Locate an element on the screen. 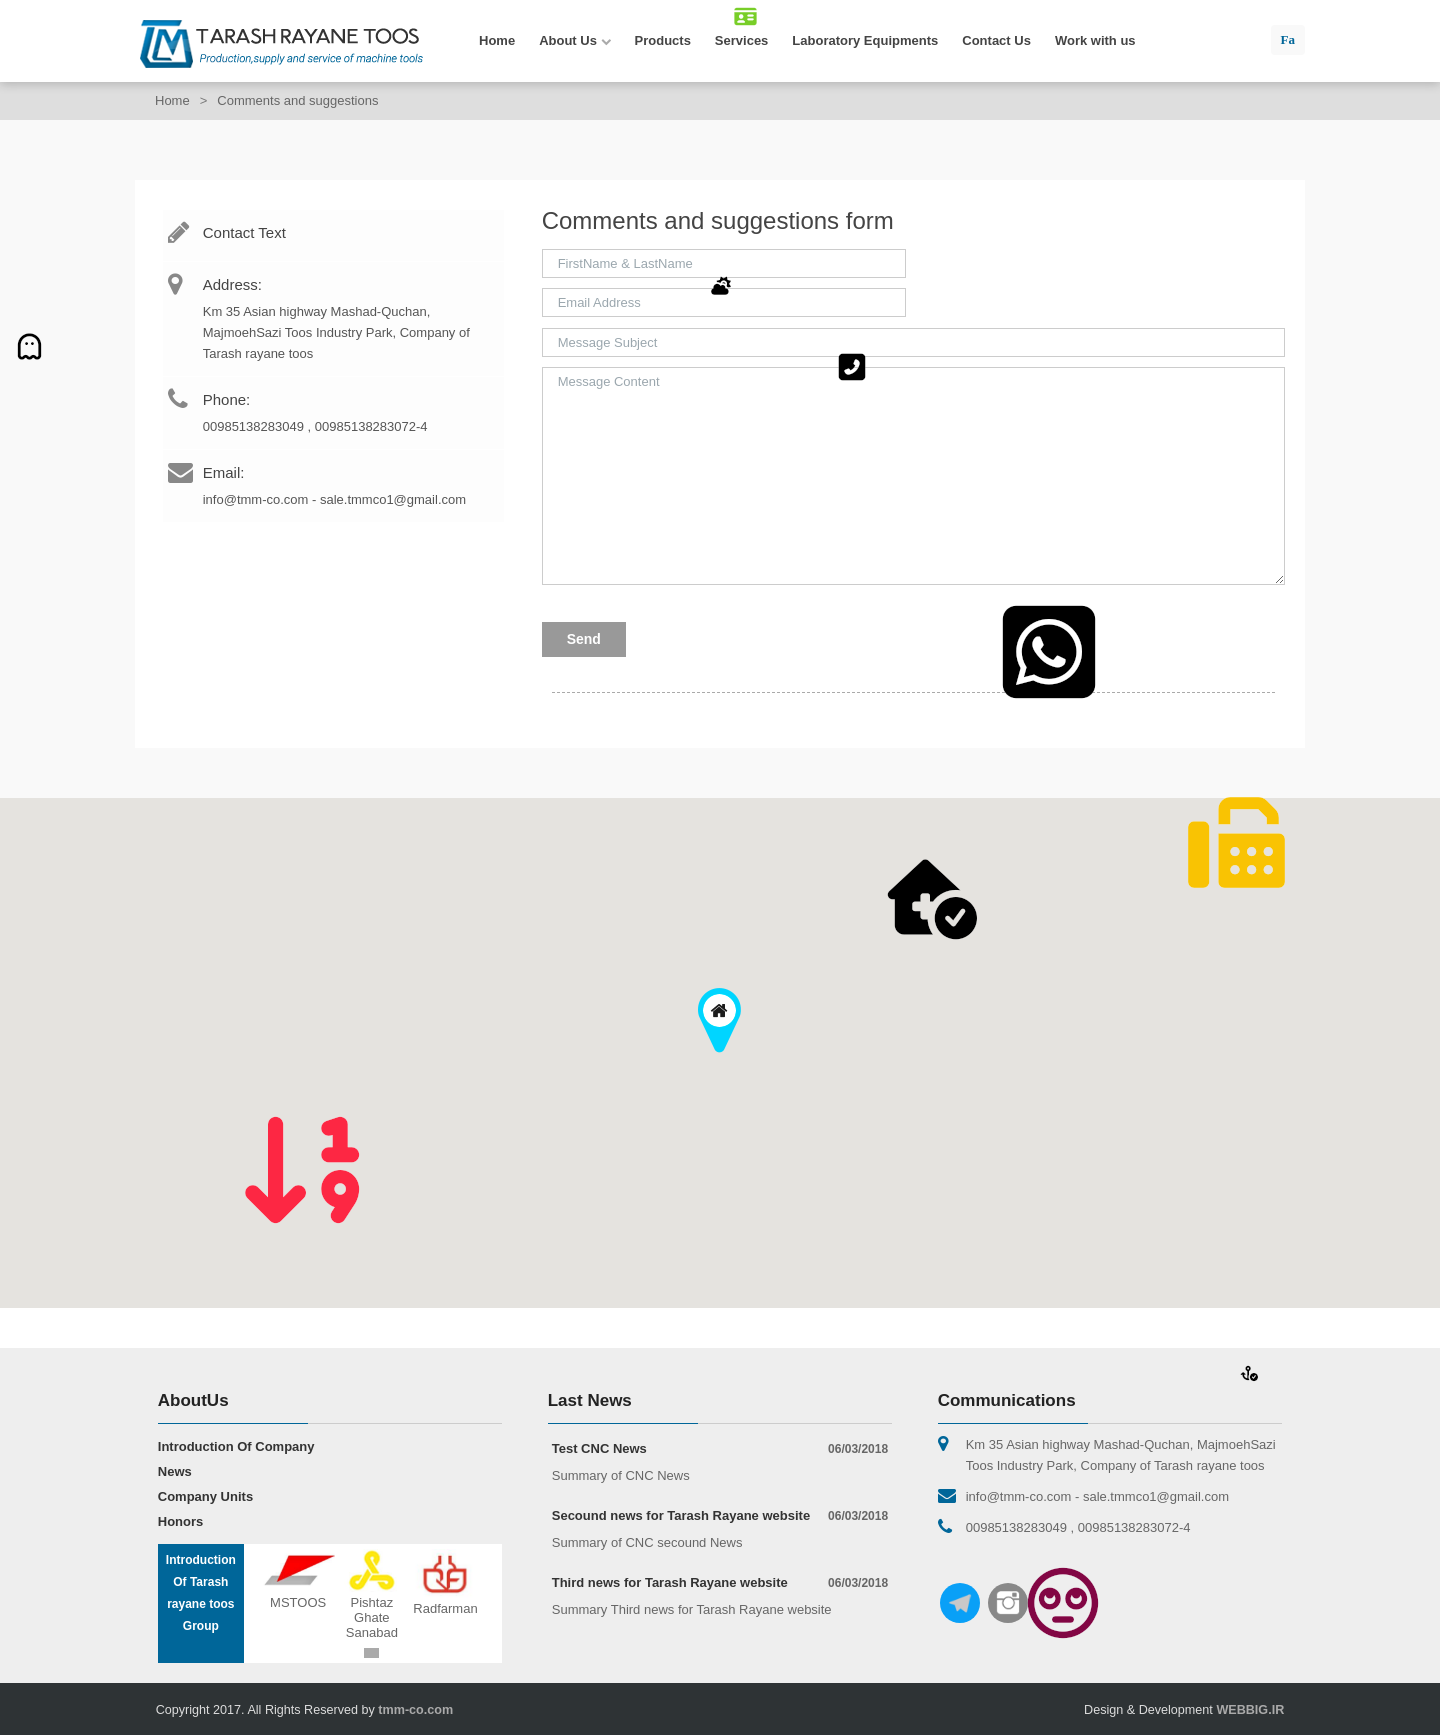 The height and width of the screenshot is (1735, 1440). sort numbers in descending order is located at coordinates (306, 1170).